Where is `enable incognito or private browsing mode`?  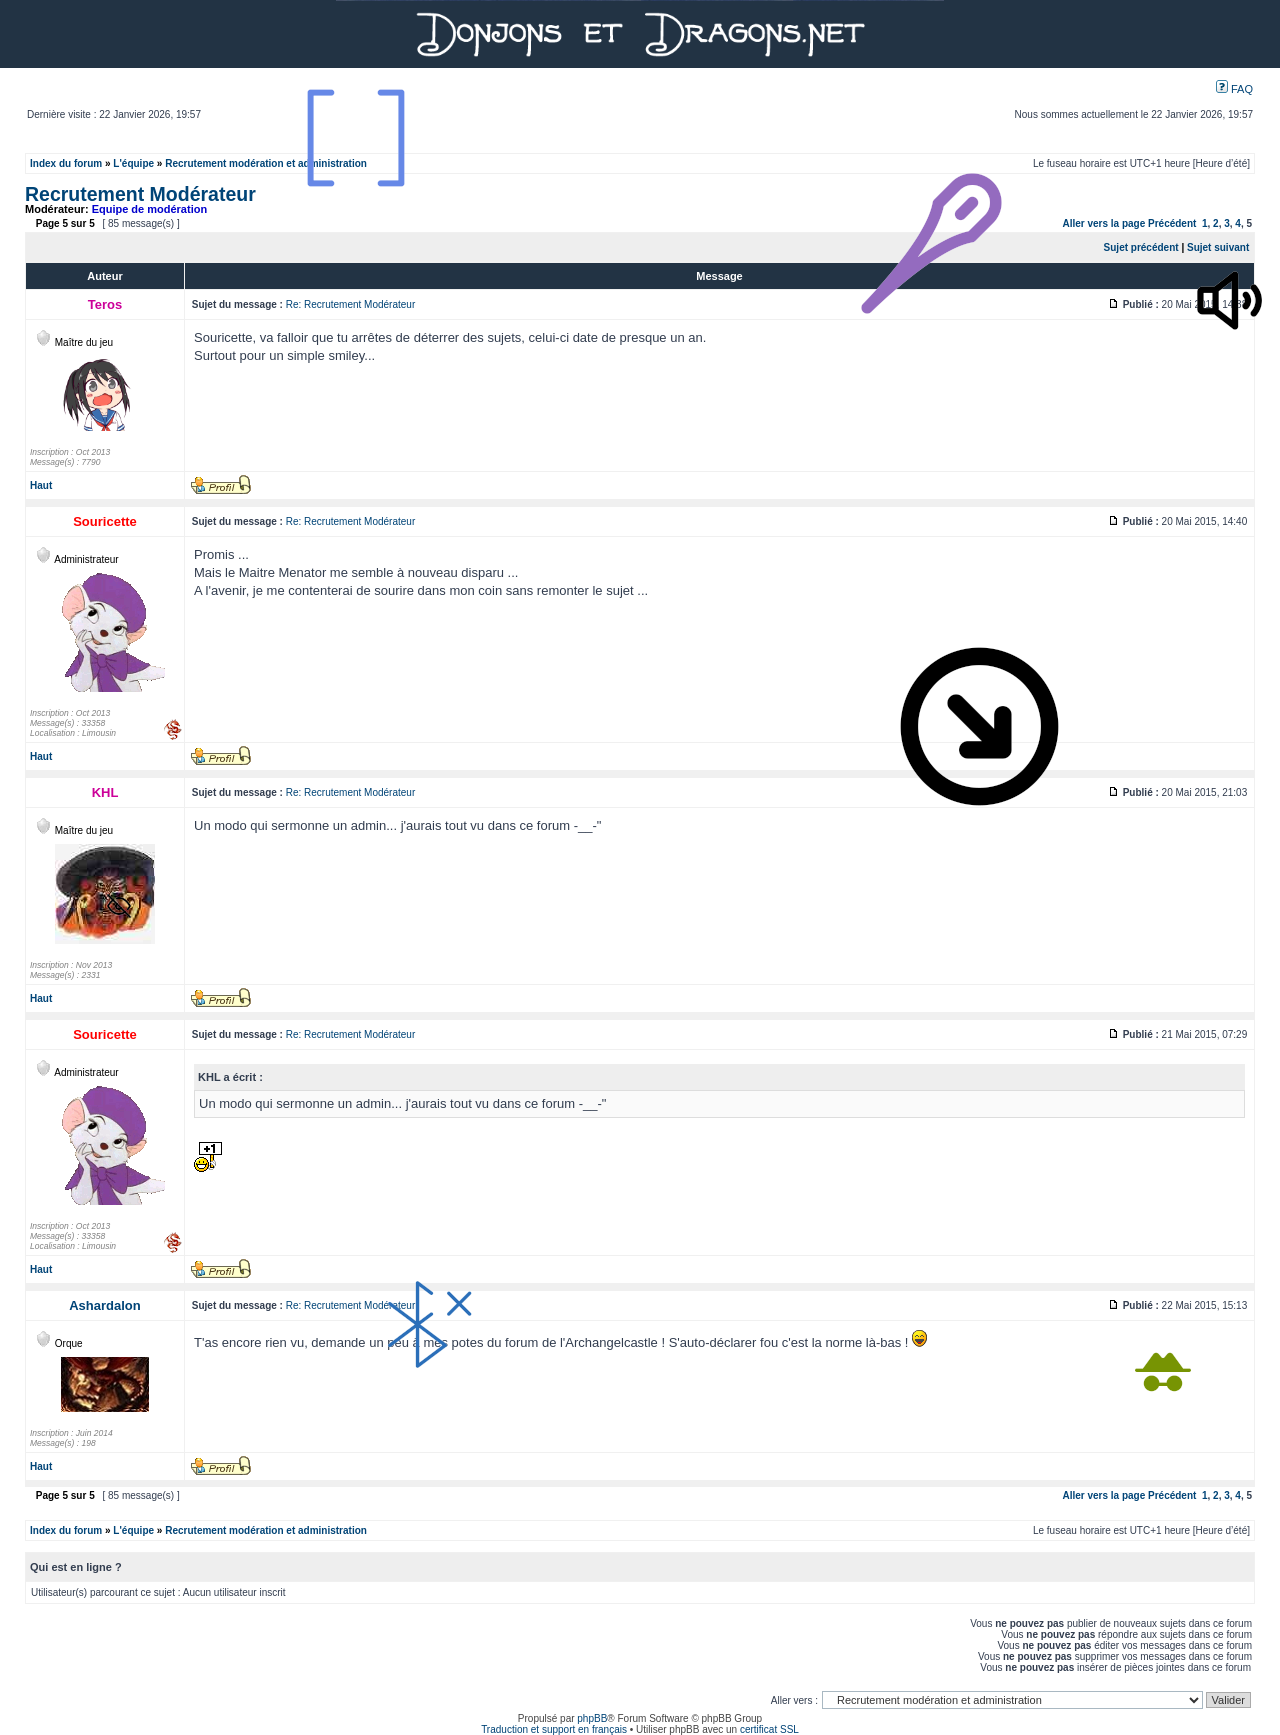 enable incognito or private browsing mode is located at coordinates (1163, 1372).